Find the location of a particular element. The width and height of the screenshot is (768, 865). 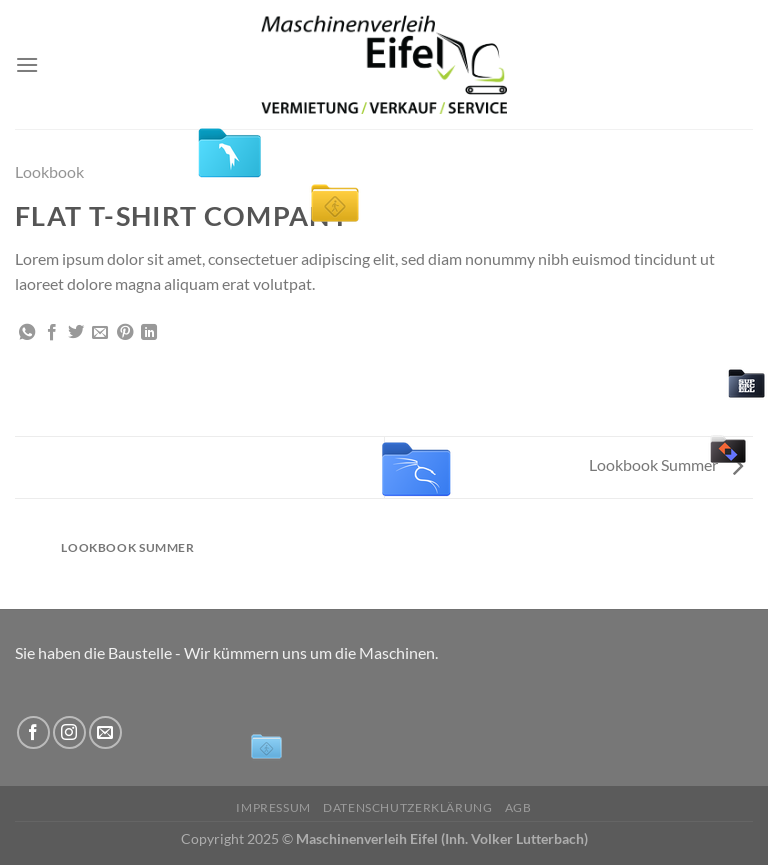

open folder containing kali linux files is located at coordinates (416, 471).